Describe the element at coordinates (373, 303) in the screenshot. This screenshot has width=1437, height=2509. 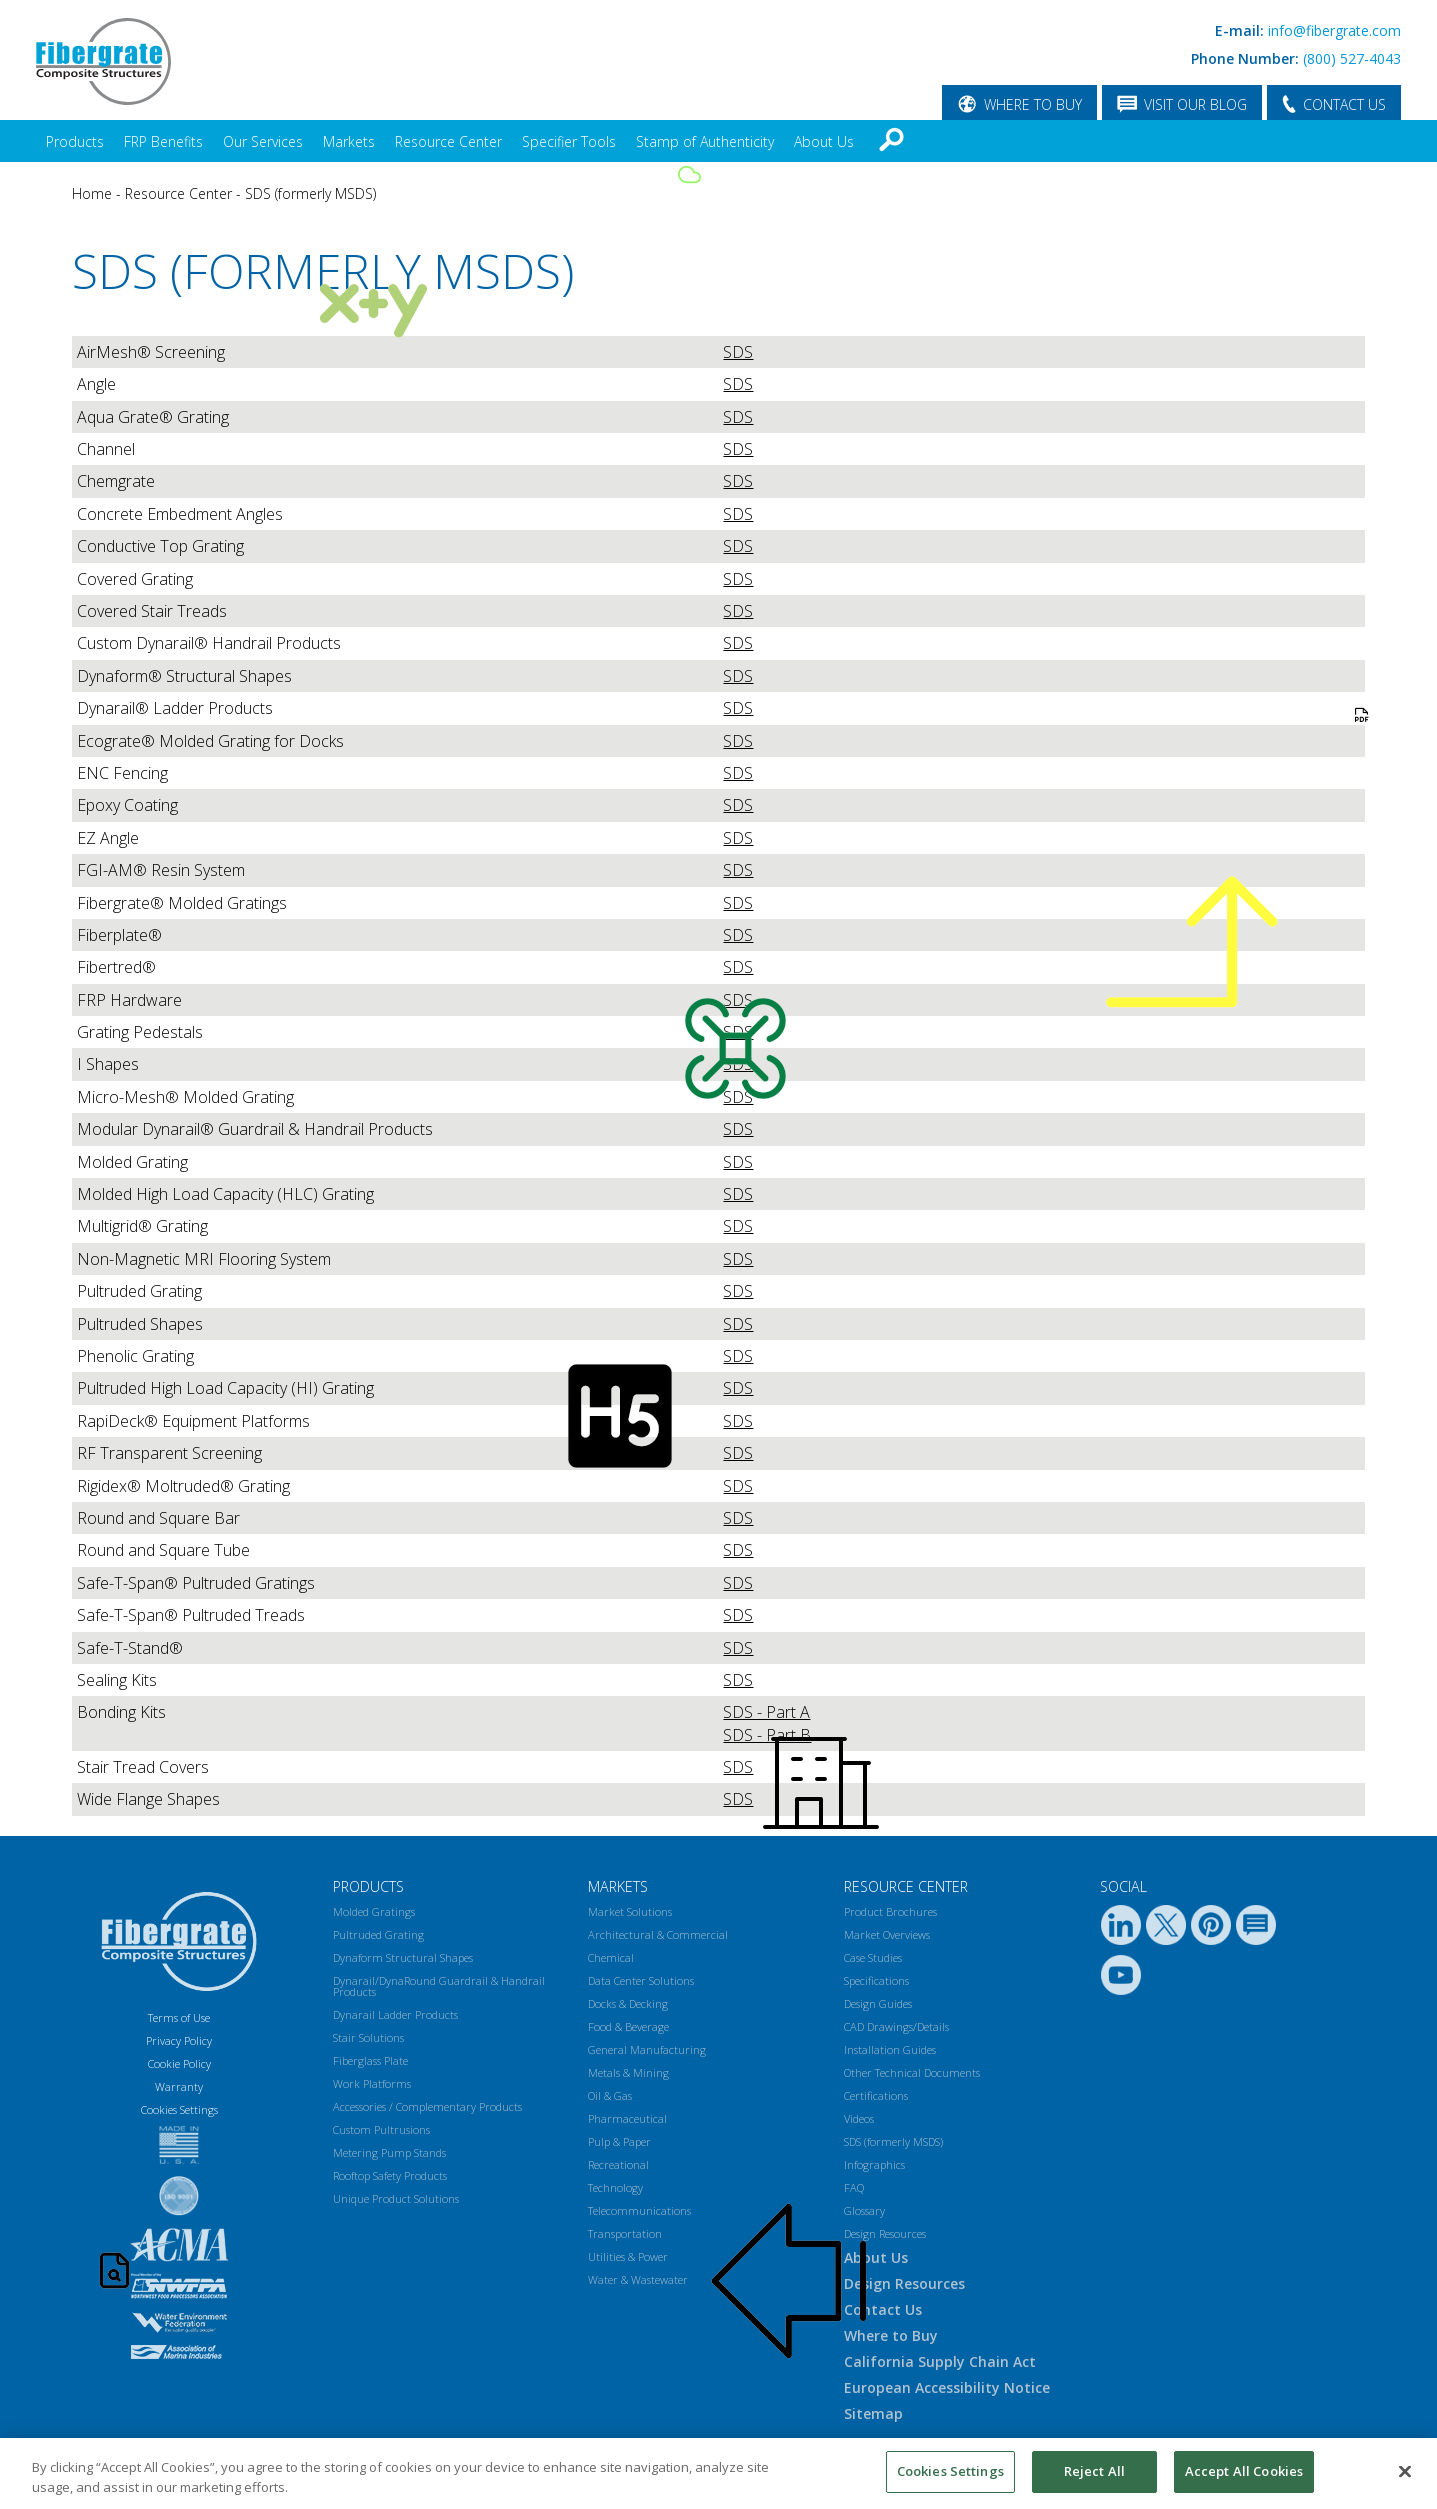
I see `access math or calculator functions` at that location.